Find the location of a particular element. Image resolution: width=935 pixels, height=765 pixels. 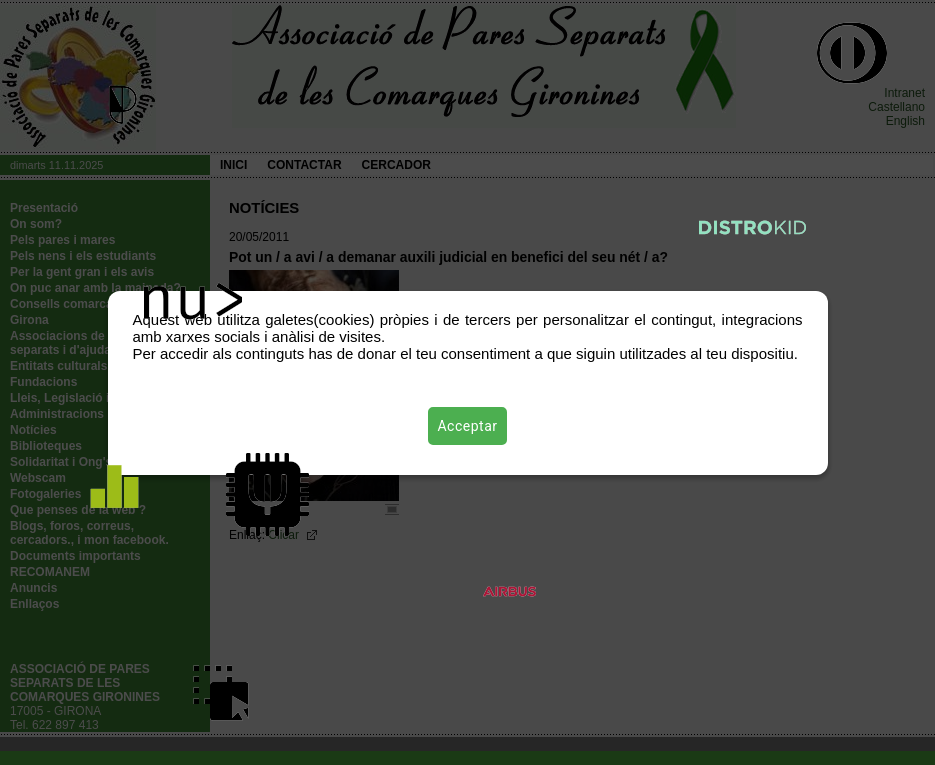

airbus company logo is located at coordinates (509, 591).